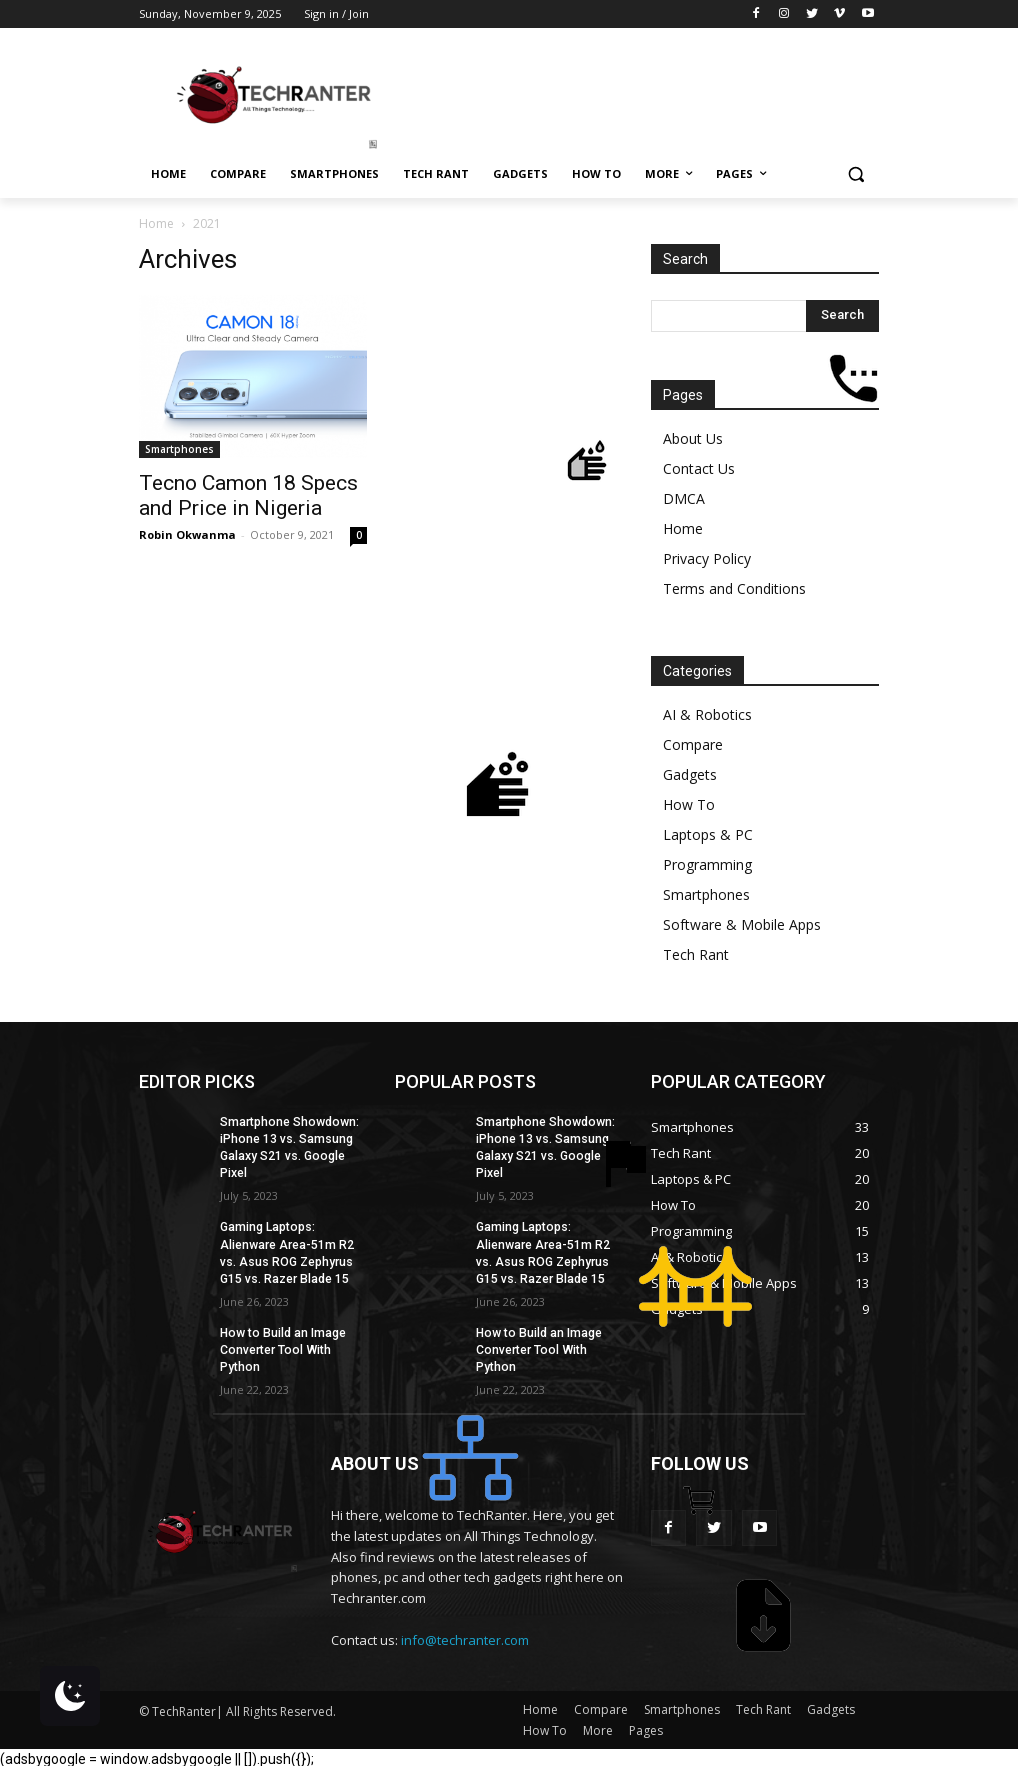  Describe the element at coordinates (470, 1459) in the screenshot. I see `view network connections` at that location.